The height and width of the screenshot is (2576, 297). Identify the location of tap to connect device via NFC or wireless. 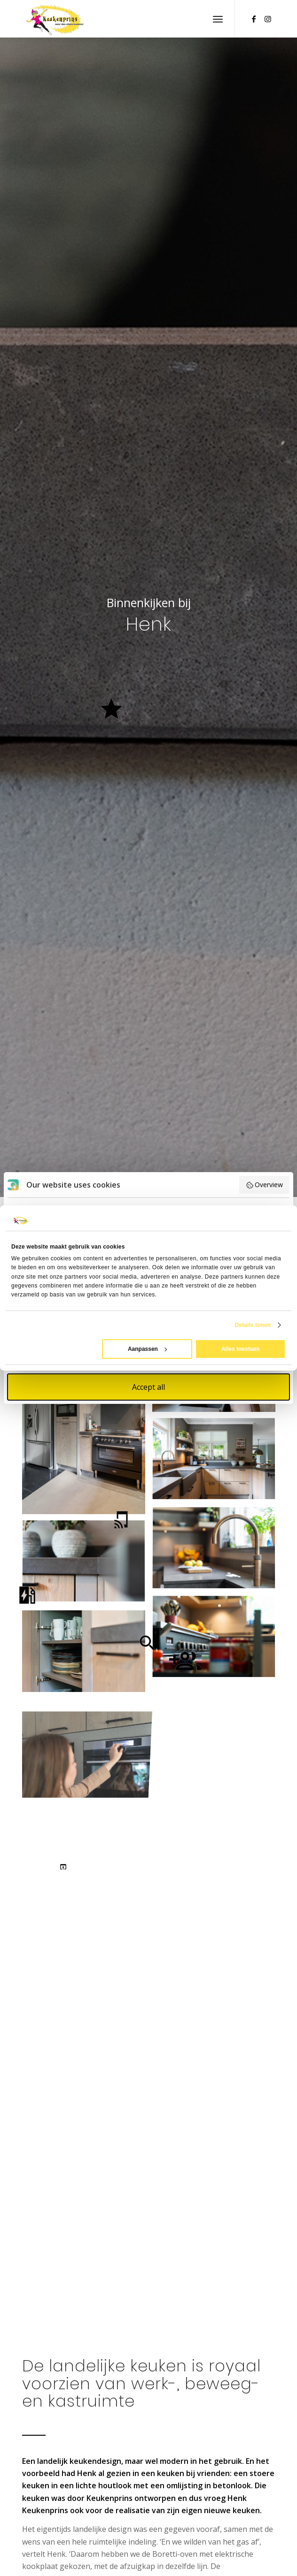
(122, 1520).